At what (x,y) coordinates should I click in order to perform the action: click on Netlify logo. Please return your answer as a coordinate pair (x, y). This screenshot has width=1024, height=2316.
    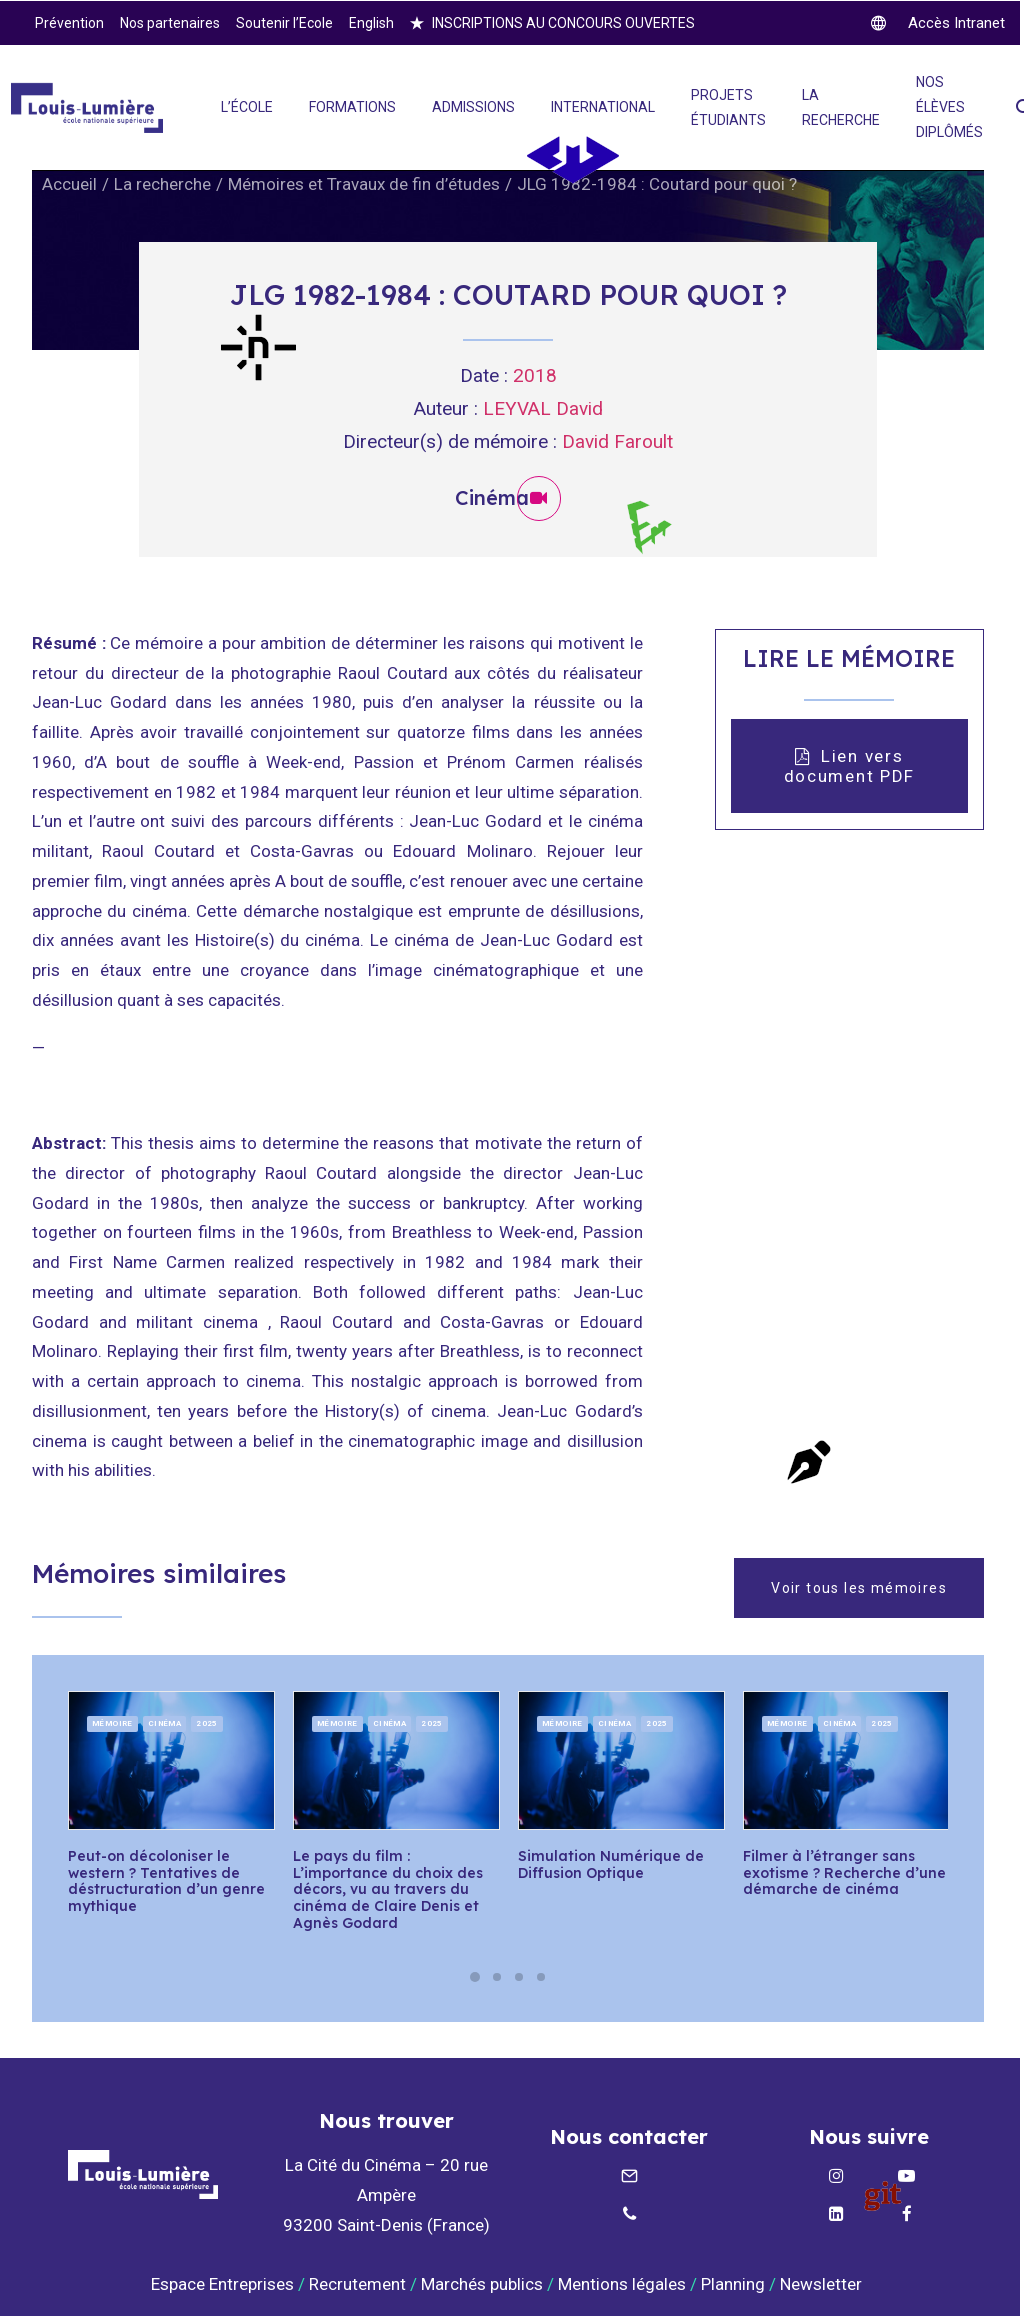
    Looking at the image, I should click on (258, 347).